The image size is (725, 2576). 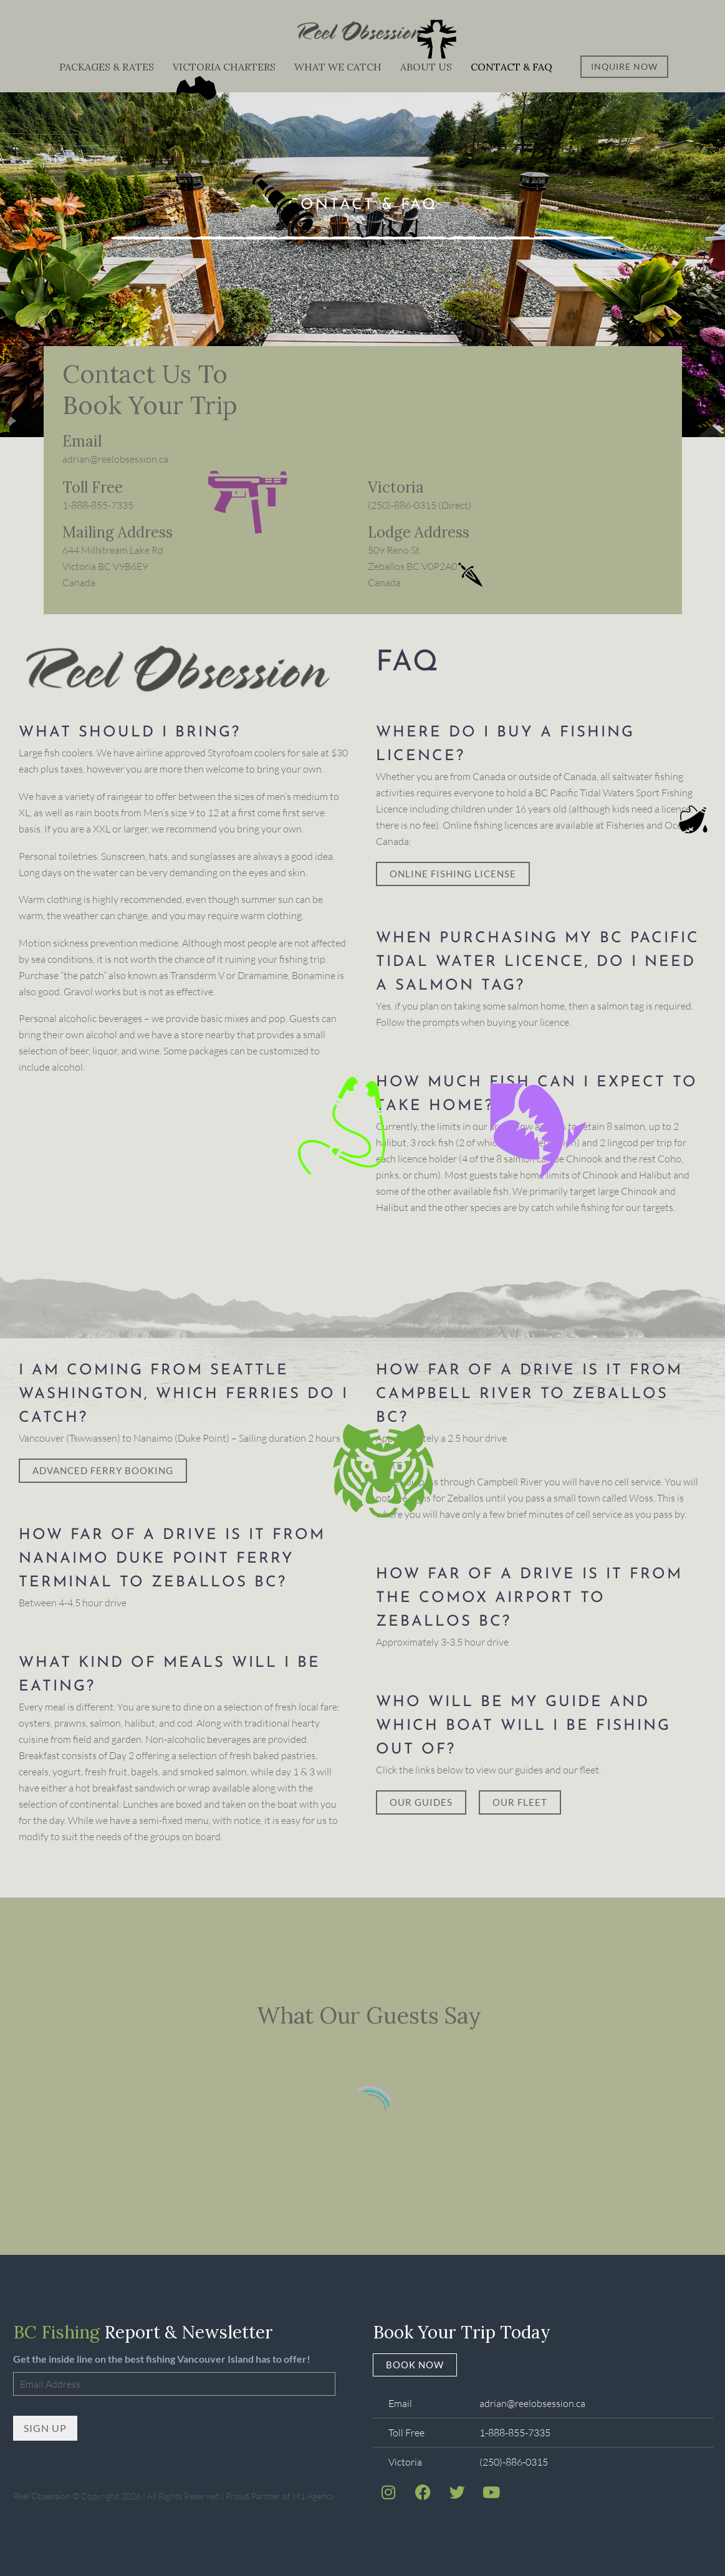 What do you see at coordinates (196, 88) in the screenshot?
I see `select latvia as your country or region` at bounding box center [196, 88].